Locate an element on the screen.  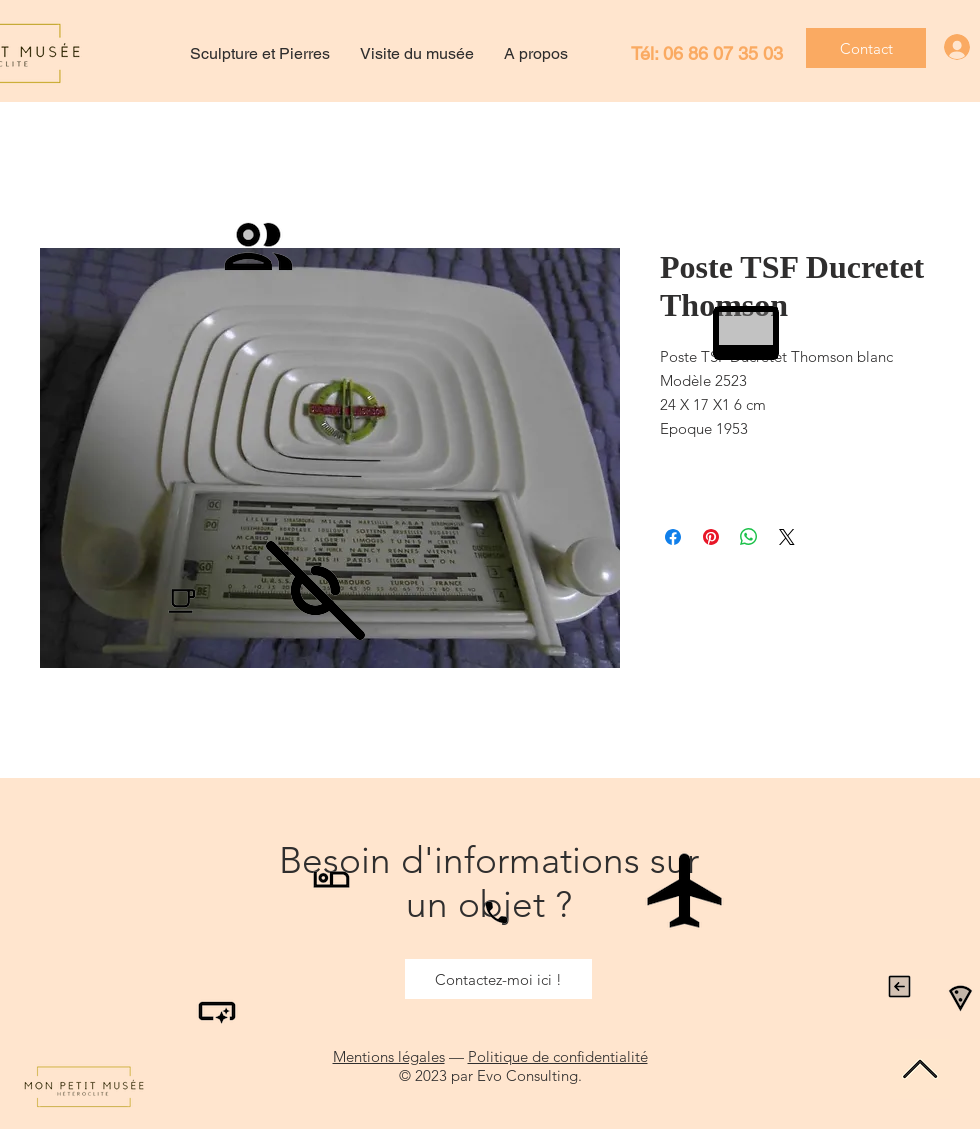
make a phone call is located at coordinates (496, 912).